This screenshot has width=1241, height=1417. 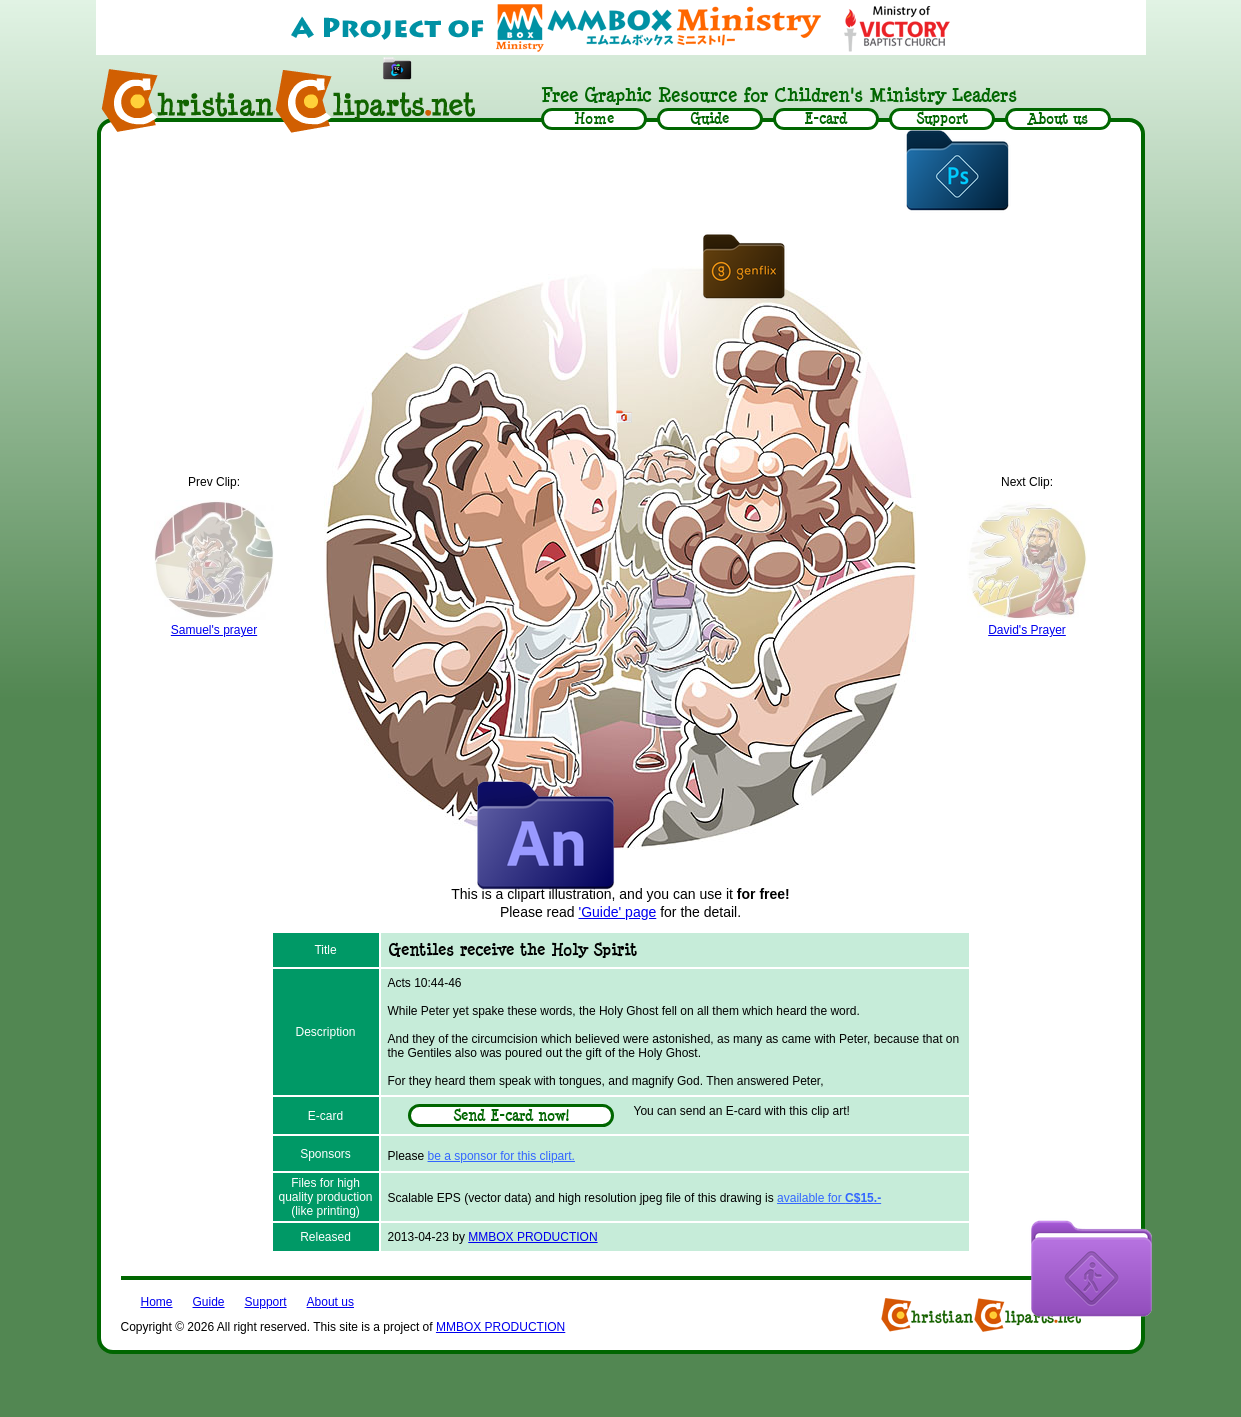 What do you see at coordinates (545, 839) in the screenshot?
I see `open adobe animate project files folder` at bounding box center [545, 839].